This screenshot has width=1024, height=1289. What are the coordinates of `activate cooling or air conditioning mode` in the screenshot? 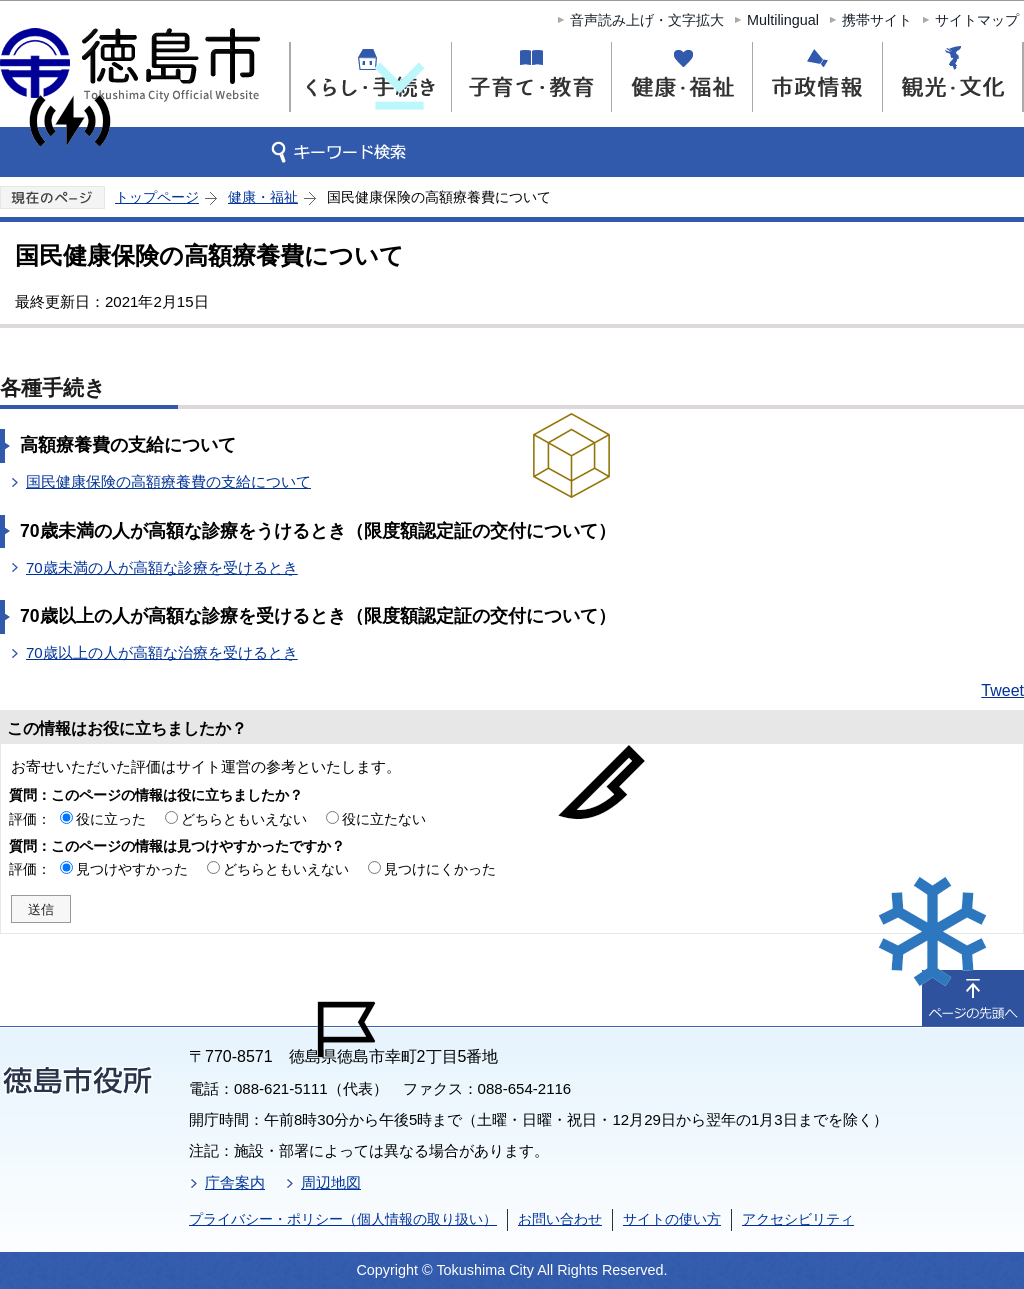 It's located at (932, 931).